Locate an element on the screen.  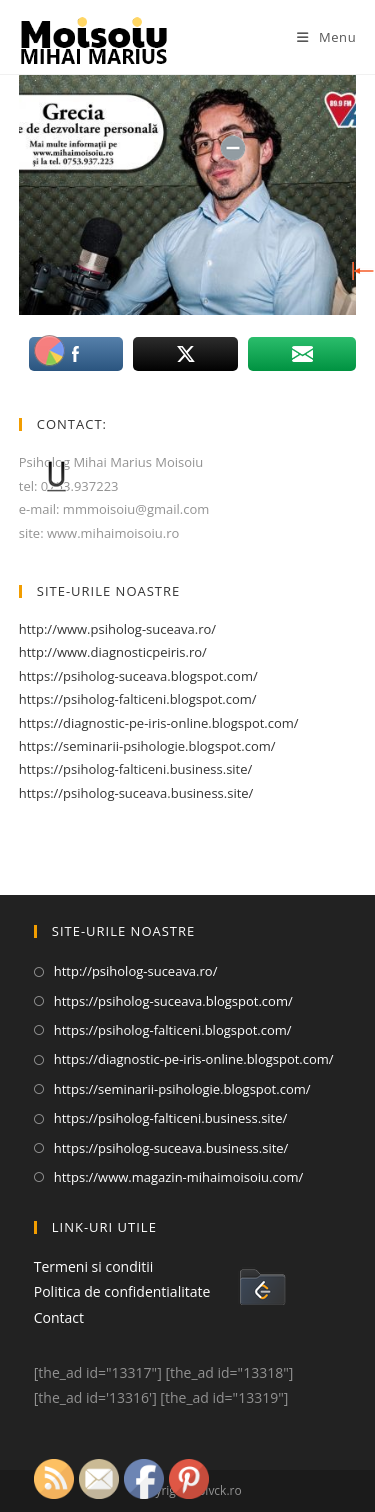
apply underline formatting to selected text is located at coordinates (56, 476).